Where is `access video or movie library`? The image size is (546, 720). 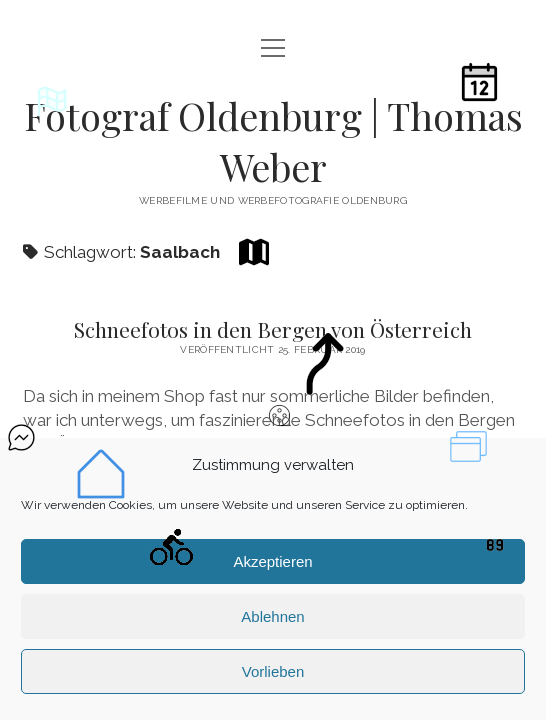
access video or movie library is located at coordinates (279, 415).